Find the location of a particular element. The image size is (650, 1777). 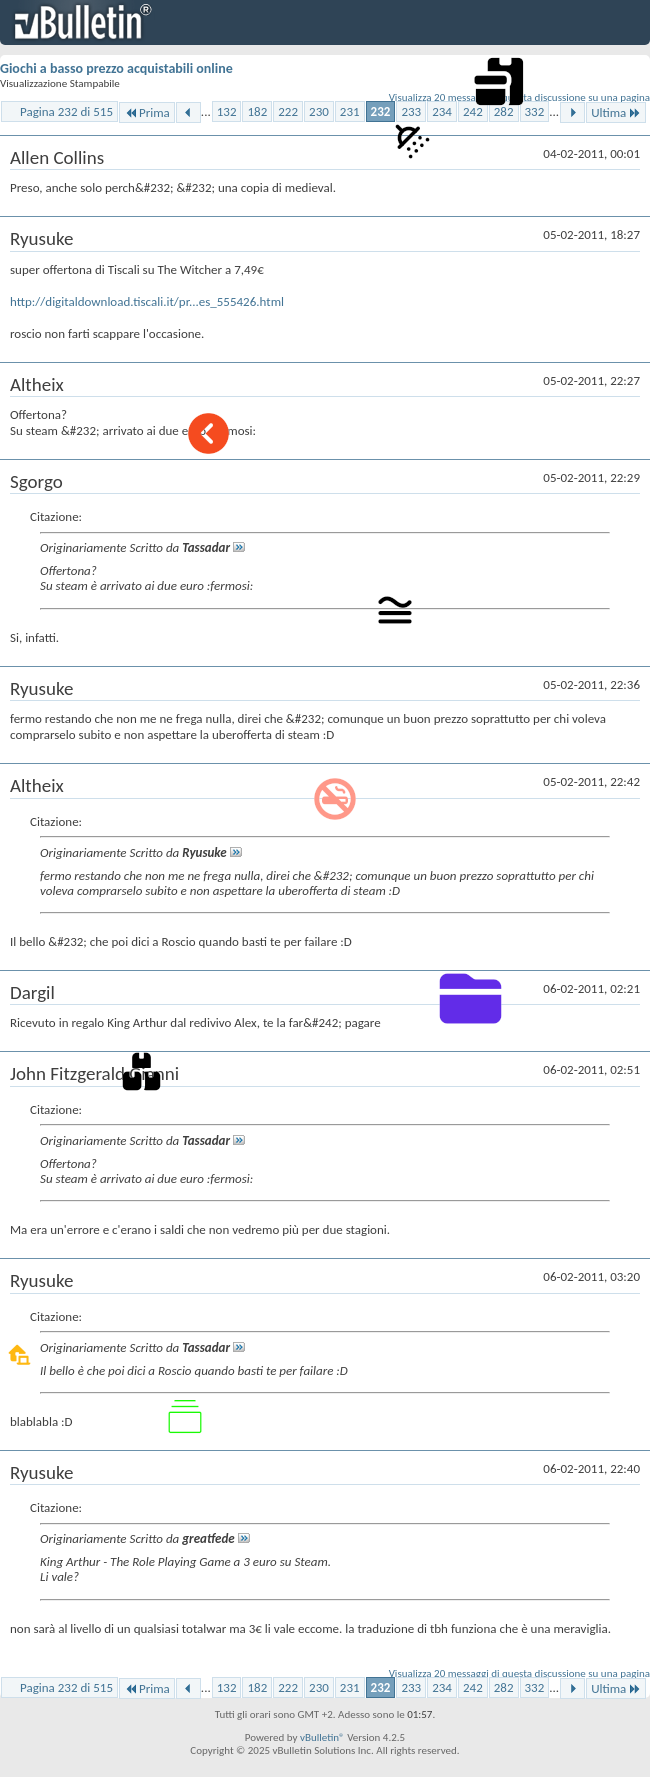

go back to the previous screen is located at coordinates (208, 433).